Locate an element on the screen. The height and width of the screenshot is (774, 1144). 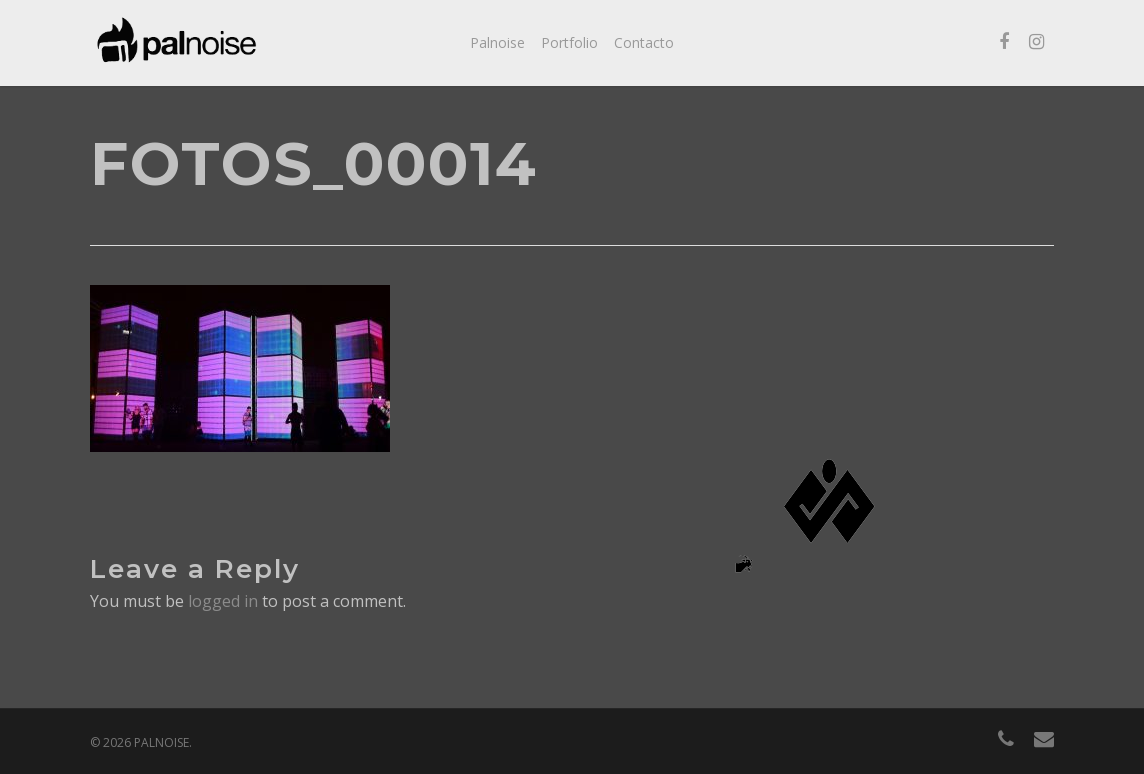
indicates unlimited or infinite gameplay mode is located at coordinates (829, 505).